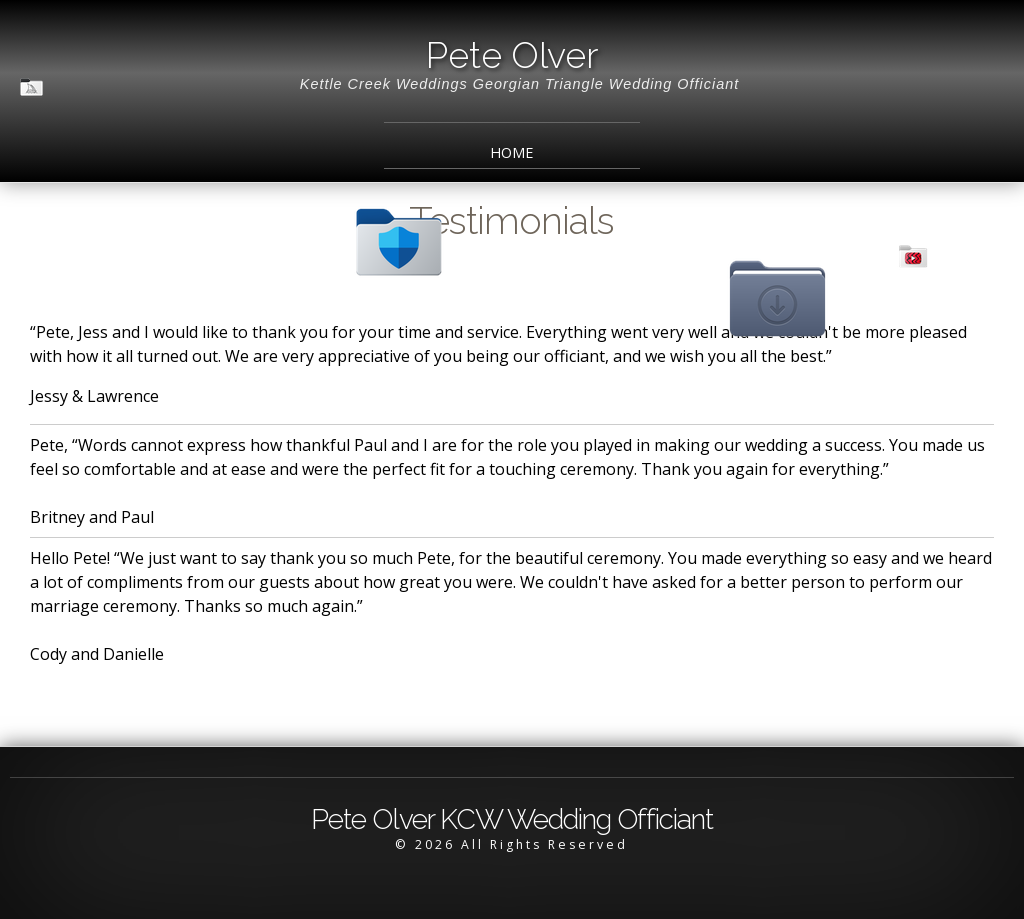 This screenshot has height=919, width=1024. What do you see at coordinates (777, 298) in the screenshot?
I see `access your downloads folder` at bounding box center [777, 298].